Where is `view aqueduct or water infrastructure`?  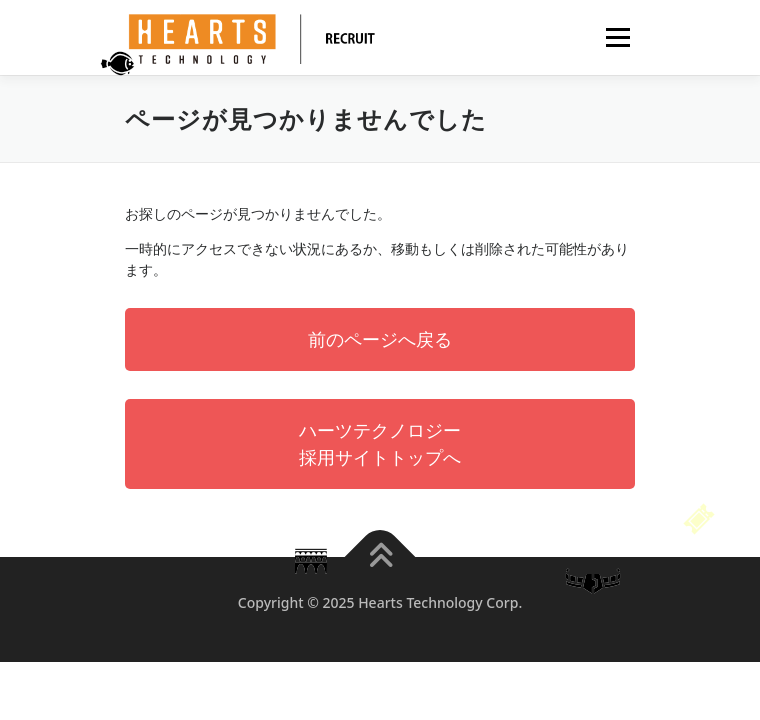 view aqueduct or water infrastructure is located at coordinates (311, 558).